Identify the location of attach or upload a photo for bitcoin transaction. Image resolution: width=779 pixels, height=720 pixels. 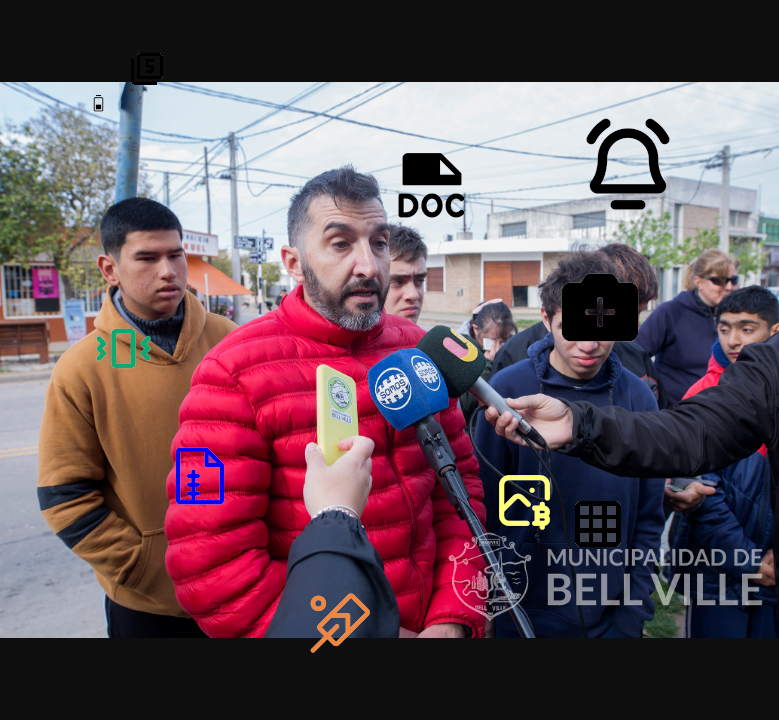
(524, 500).